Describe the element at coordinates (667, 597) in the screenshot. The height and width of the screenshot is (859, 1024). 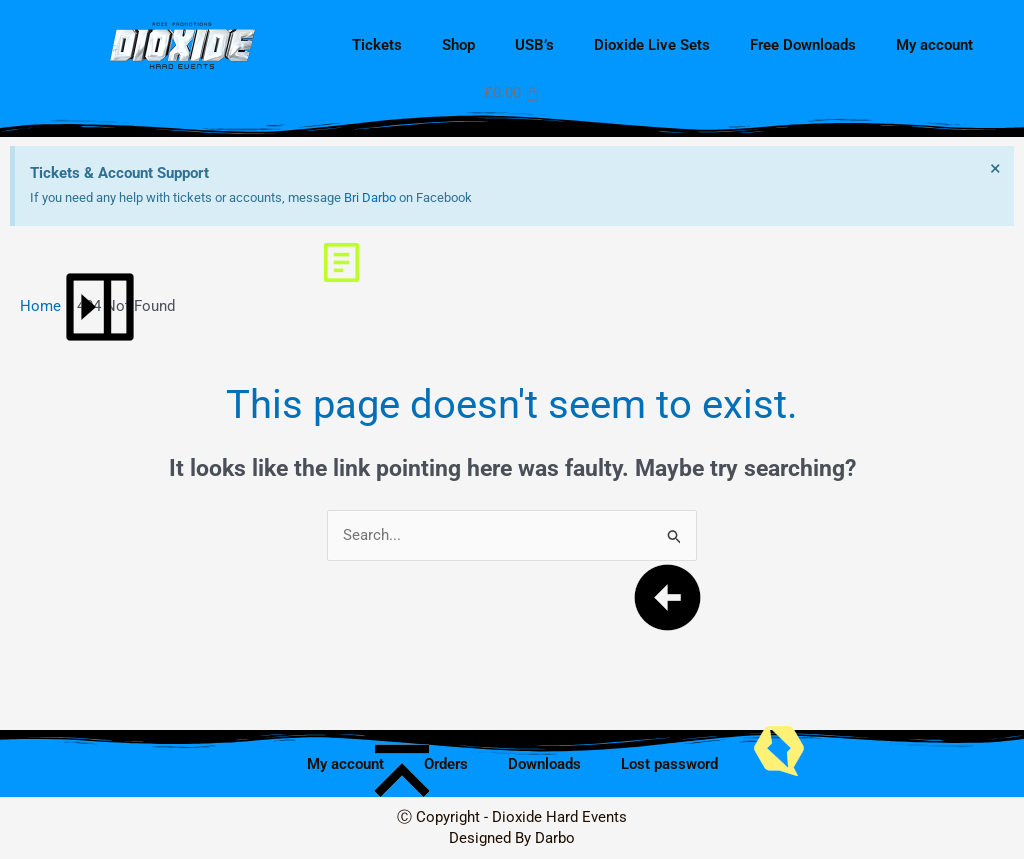
I see `go back to the previous screen` at that location.